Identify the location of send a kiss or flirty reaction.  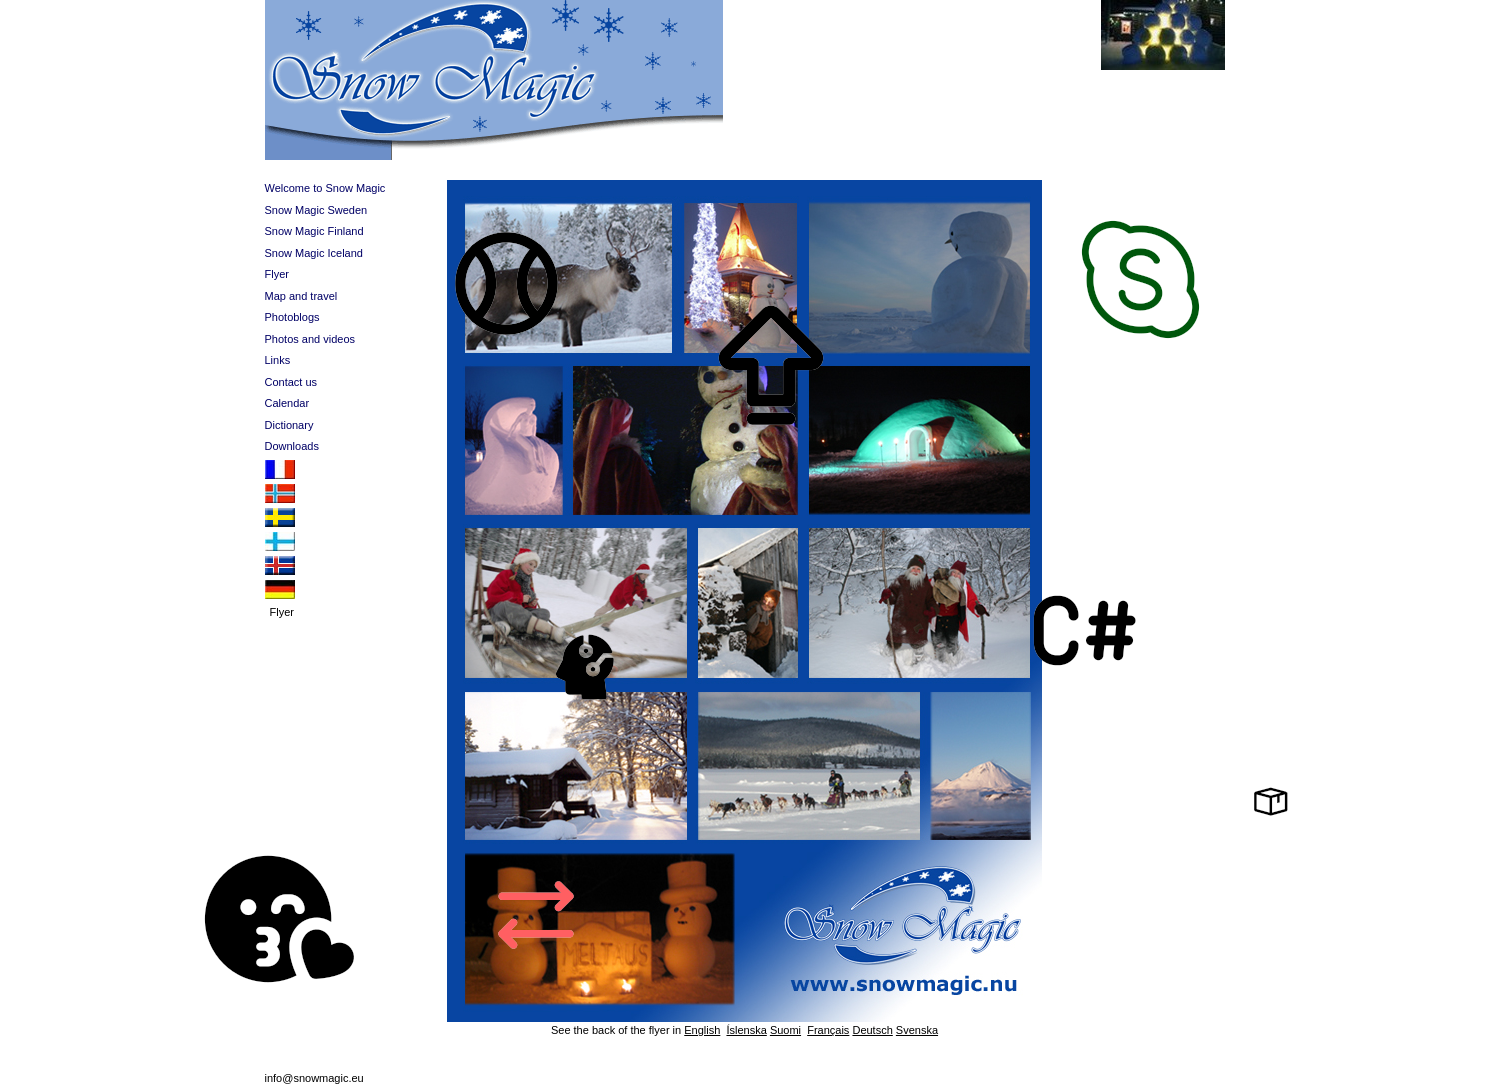
(276, 919).